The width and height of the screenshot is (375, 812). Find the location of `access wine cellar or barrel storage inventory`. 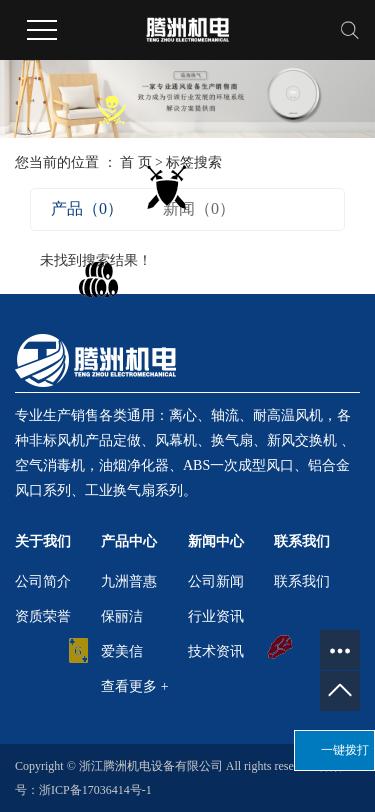

access wine cellar or barrel storage inventory is located at coordinates (98, 279).